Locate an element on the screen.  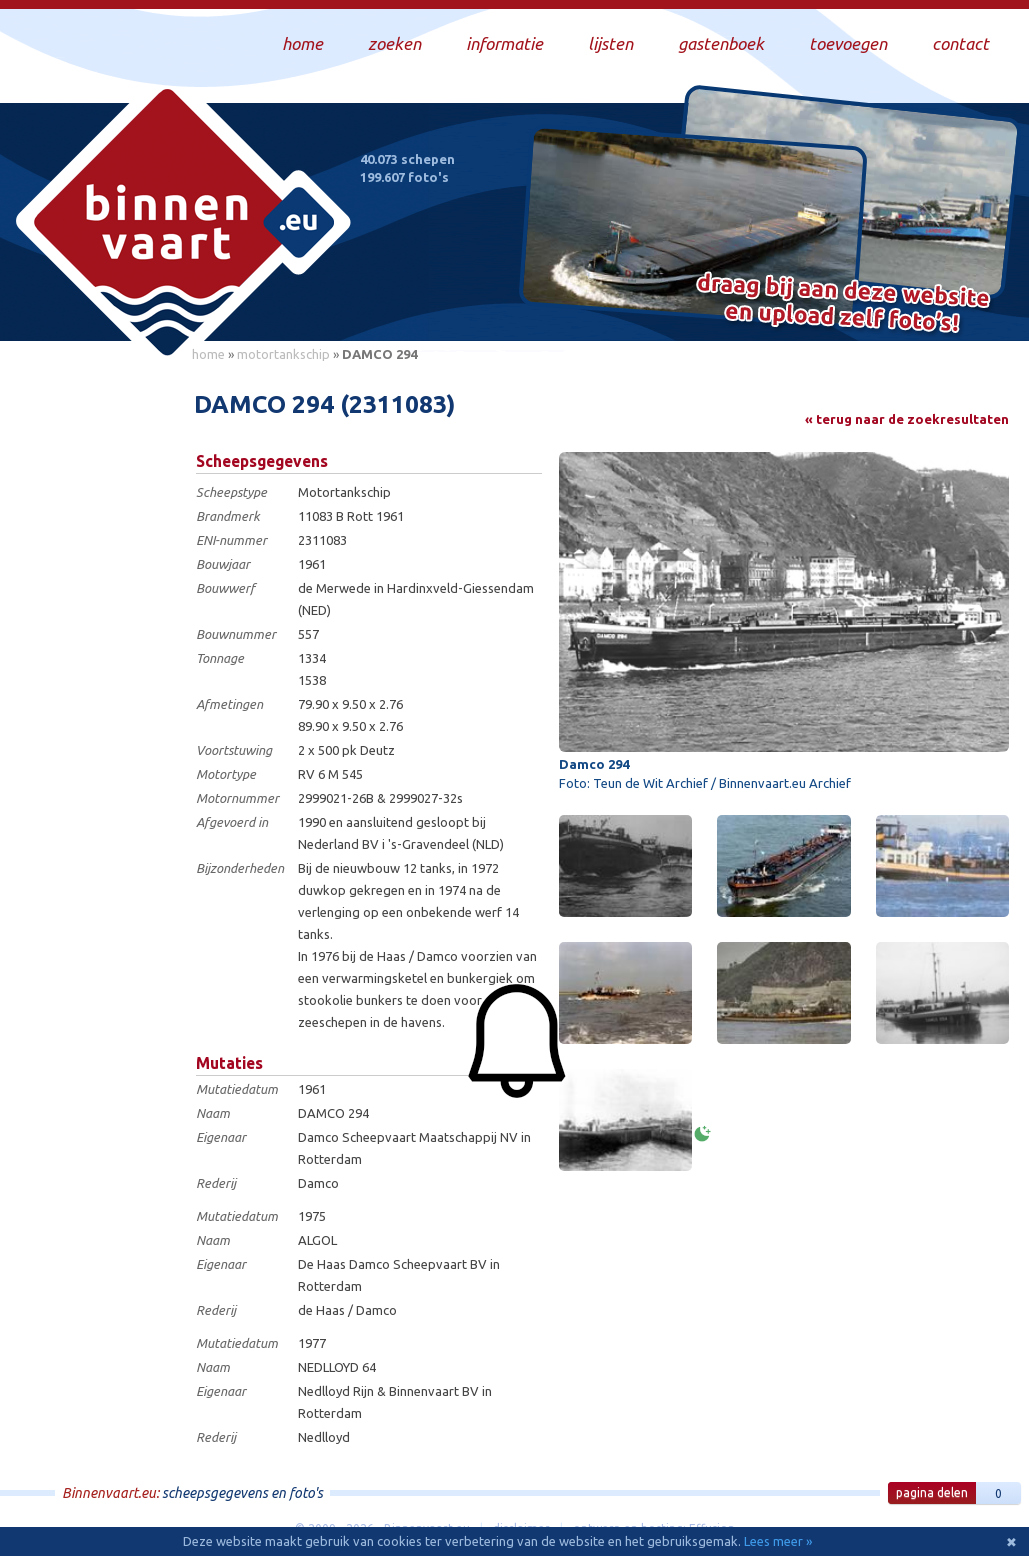
view notifications is located at coordinates (517, 1041).